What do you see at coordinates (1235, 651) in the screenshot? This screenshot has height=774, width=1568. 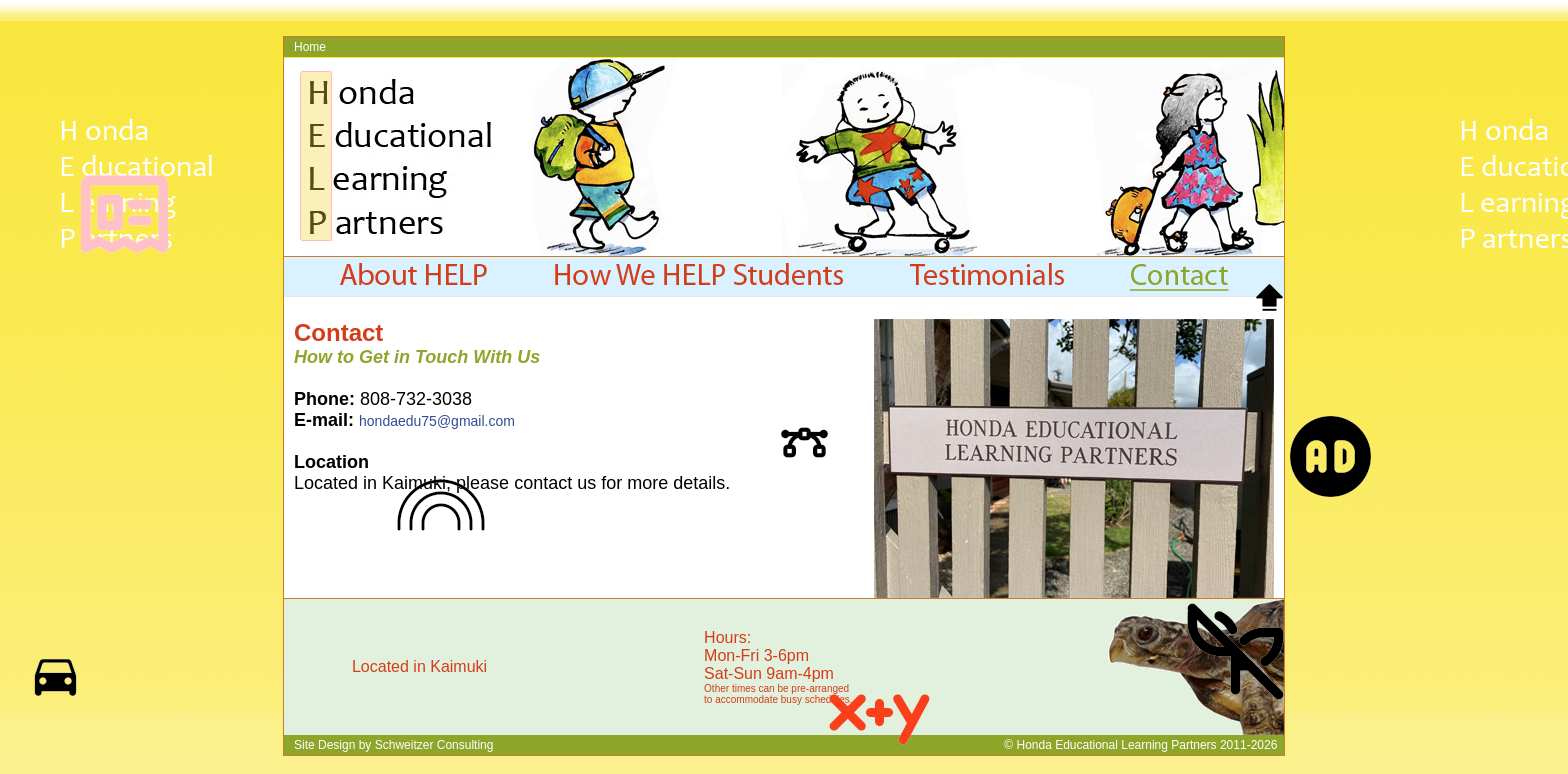 I see `disable plant or garden tracking` at bounding box center [1235, 651].